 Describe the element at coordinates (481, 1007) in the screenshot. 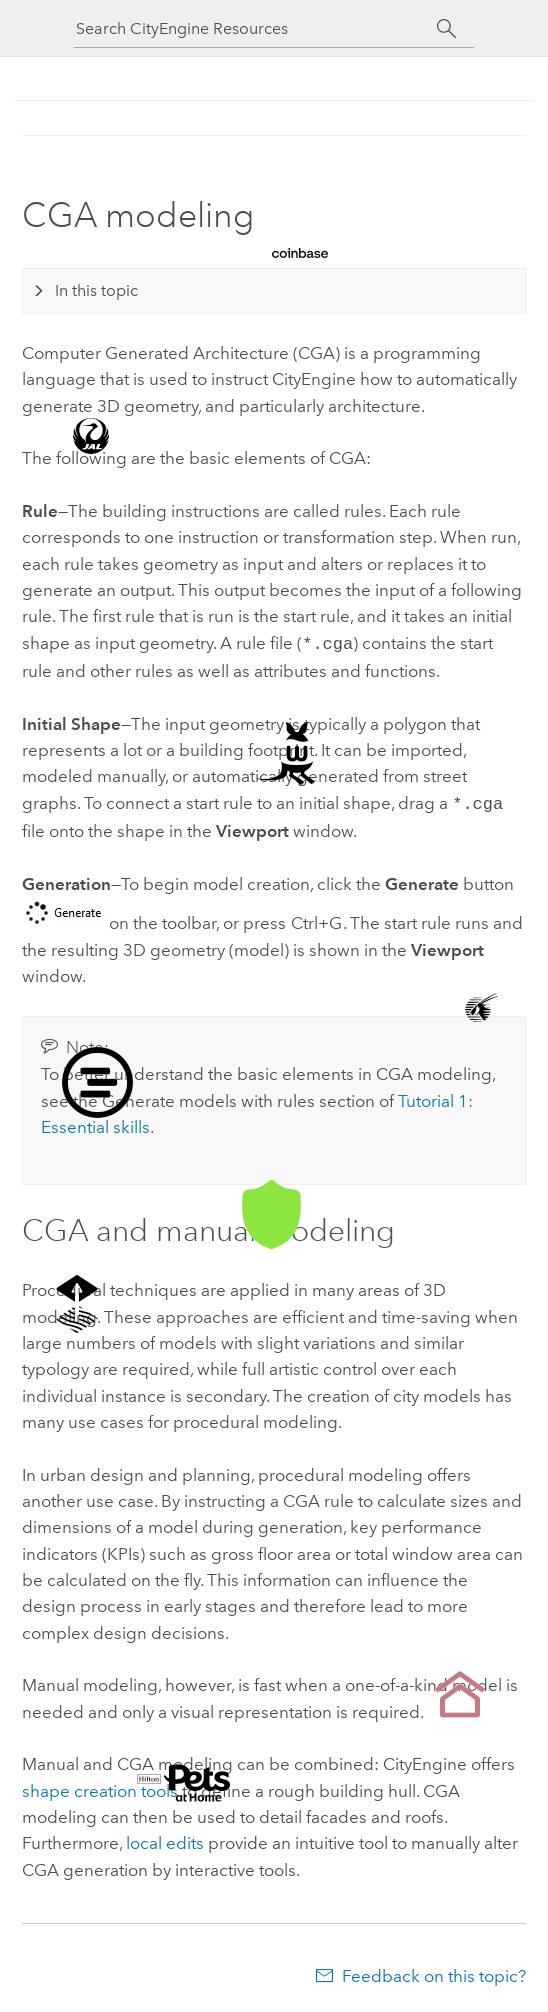

I see `qatar airways logo` at that location.